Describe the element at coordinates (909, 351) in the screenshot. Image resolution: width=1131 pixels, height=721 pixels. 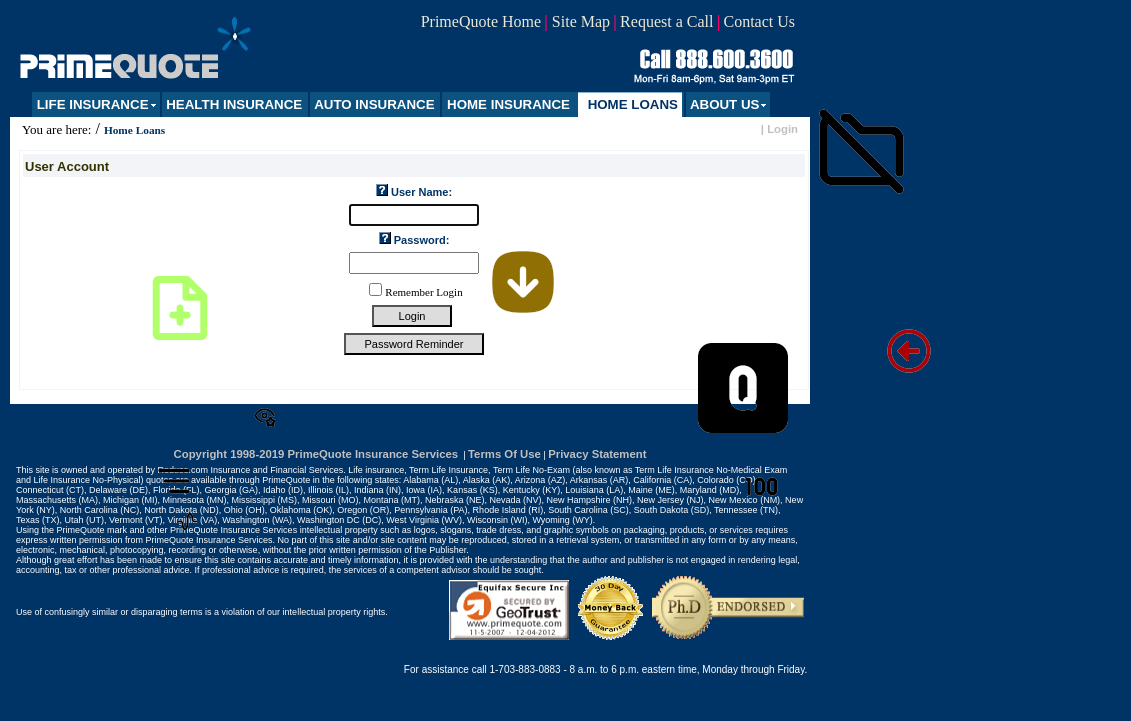
I see `go back to the previous screen` at that location.